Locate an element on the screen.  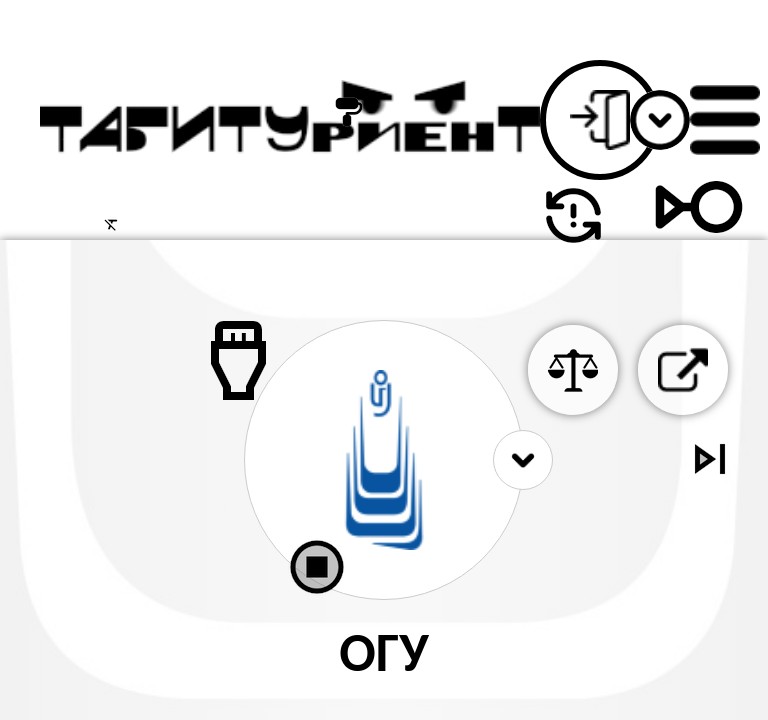
refresh required with warning or alert is located at coordinates (573, 215).